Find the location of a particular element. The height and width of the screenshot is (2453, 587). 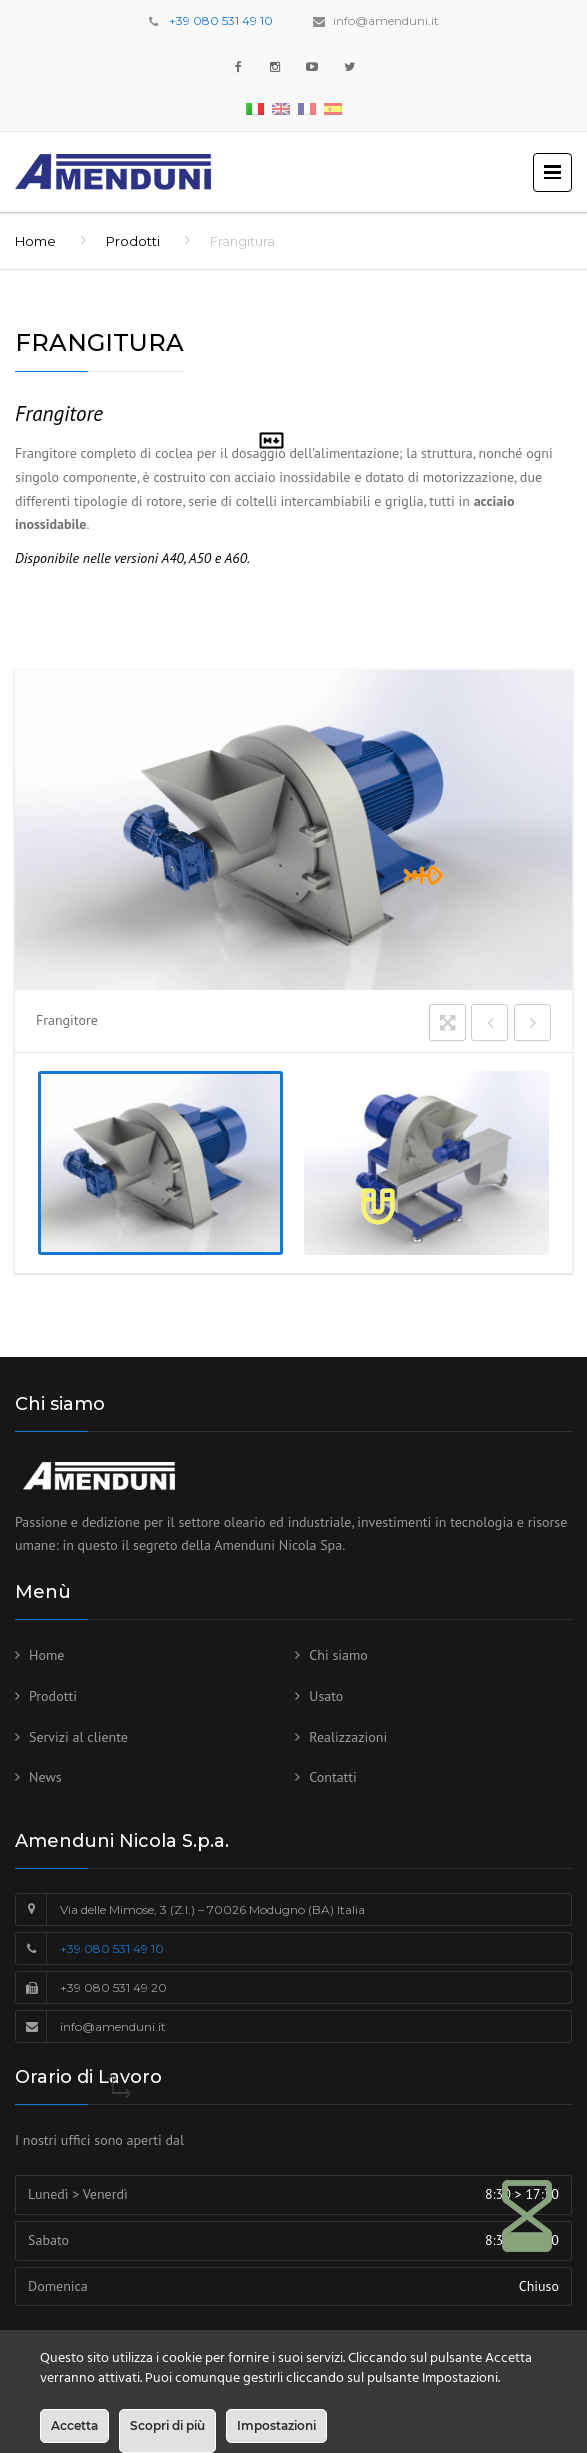

indicates time is running low is located at coordinates (527, 2216).